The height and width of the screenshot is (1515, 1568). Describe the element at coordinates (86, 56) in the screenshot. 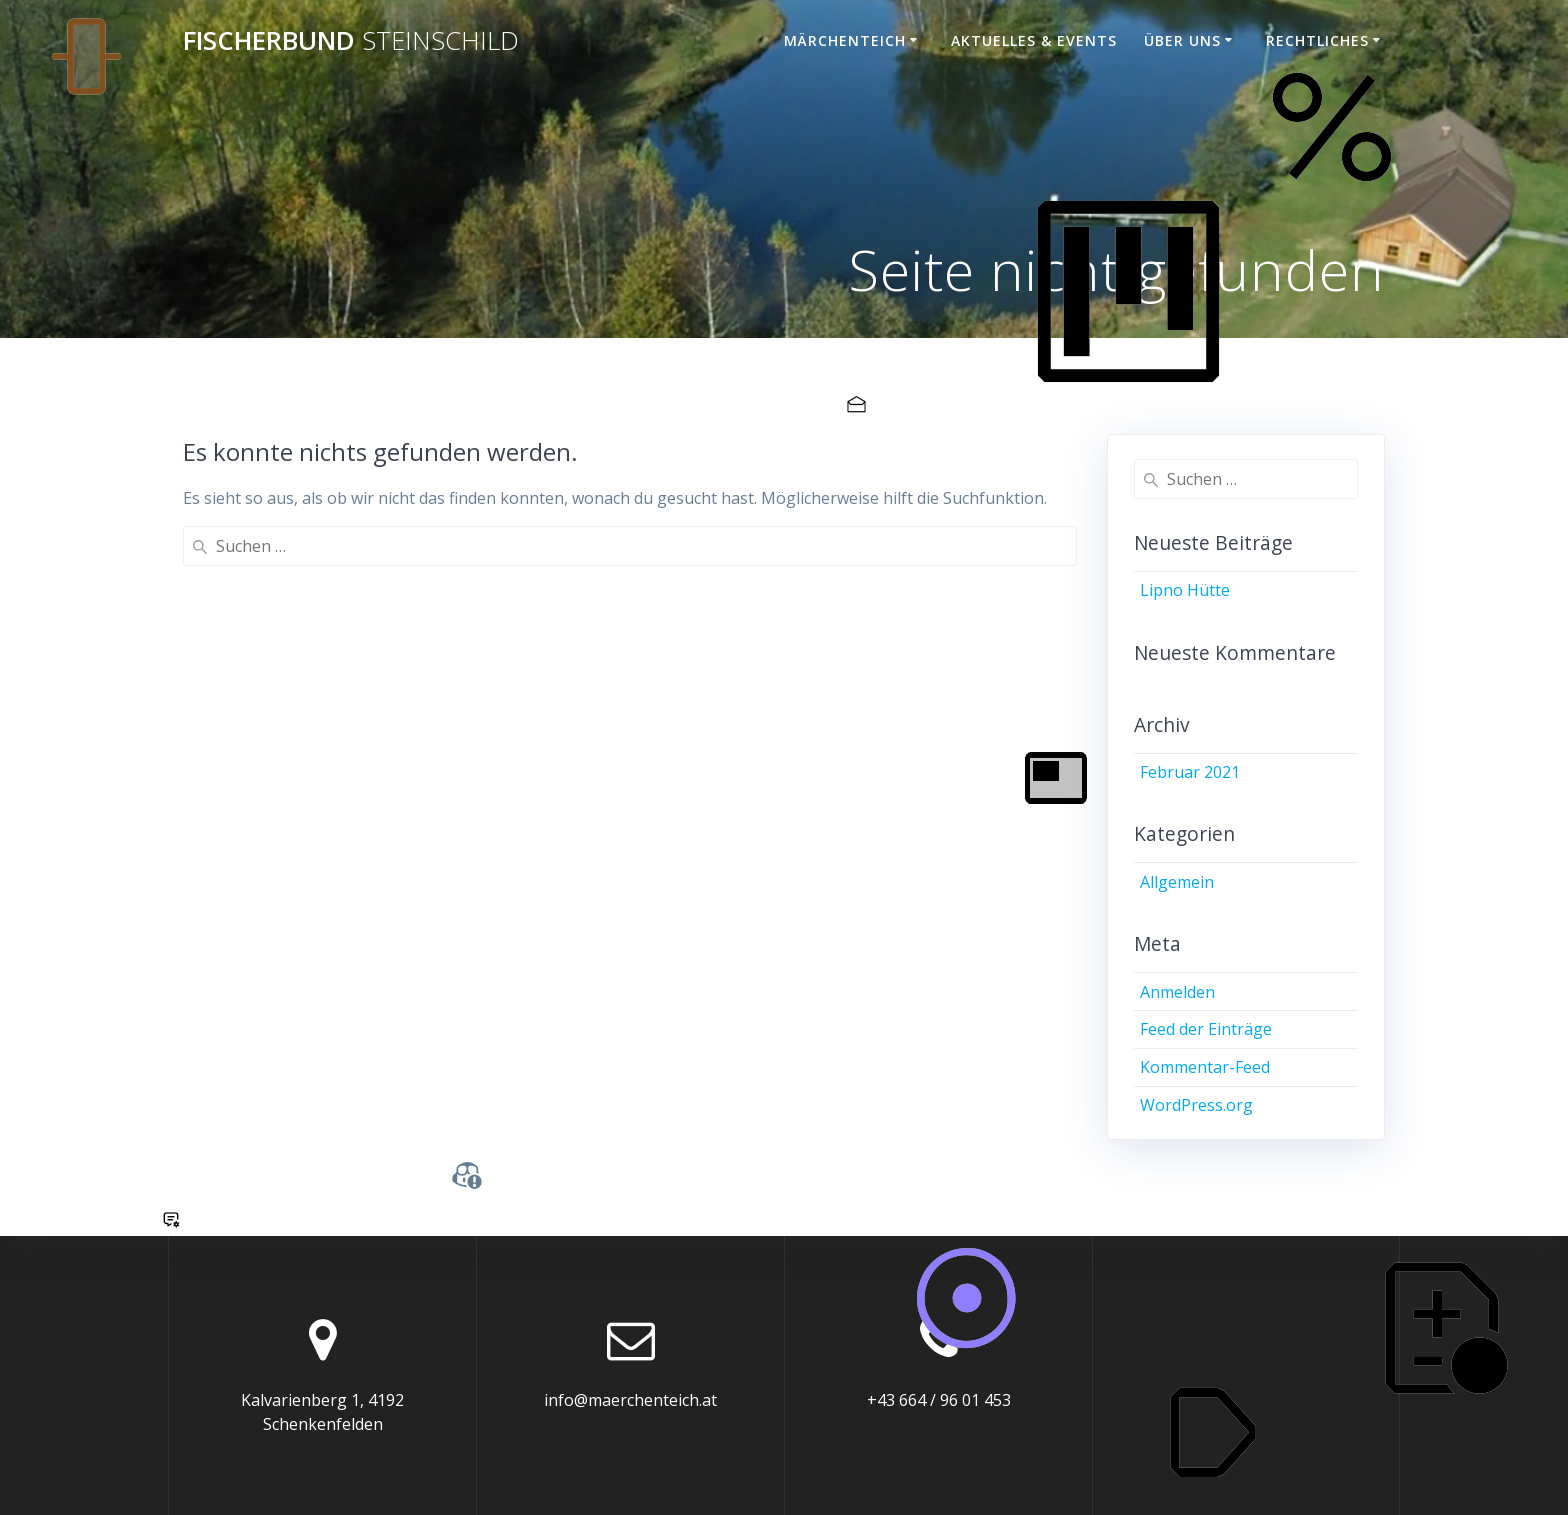

I see `align object to vertical center` at that location.